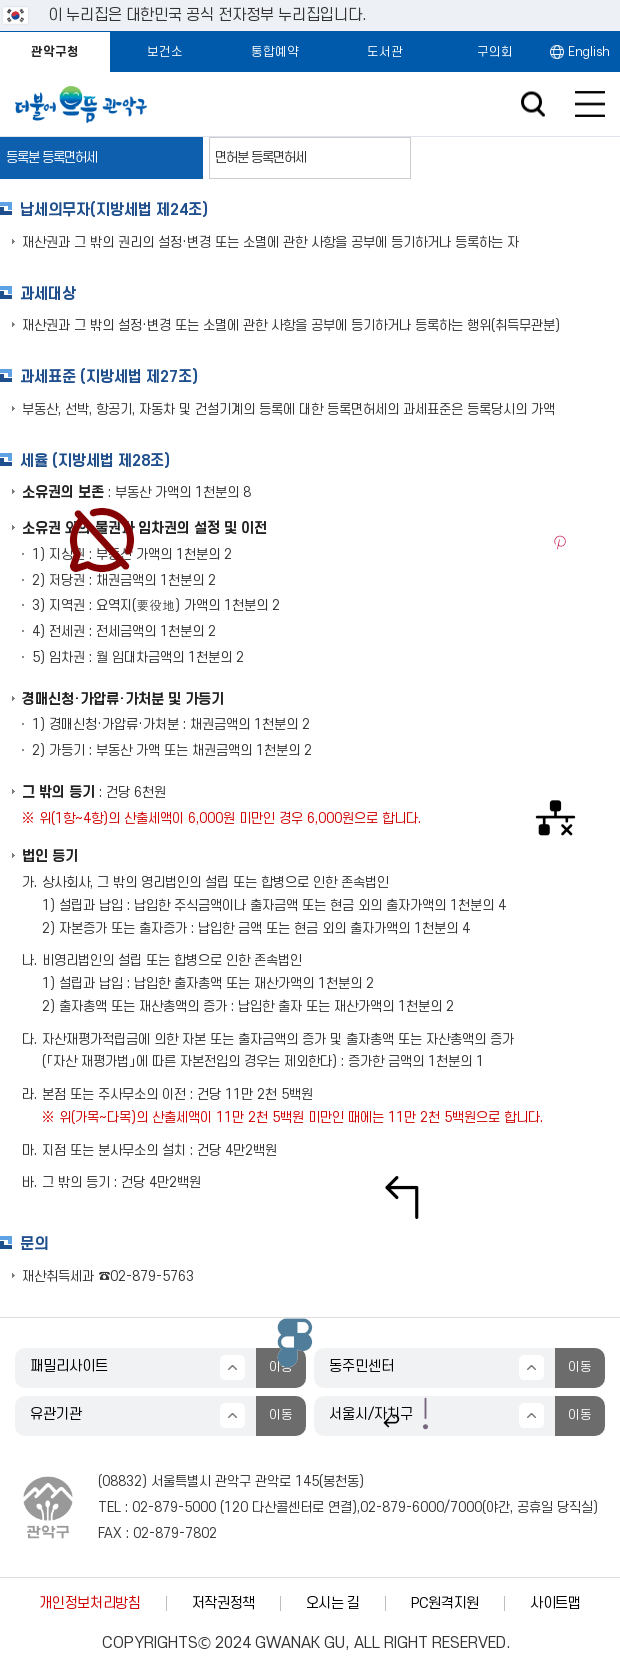 The height and width of the screenshot is (1672, 620). I want to click on open Pinterest app, so click(559, 542).